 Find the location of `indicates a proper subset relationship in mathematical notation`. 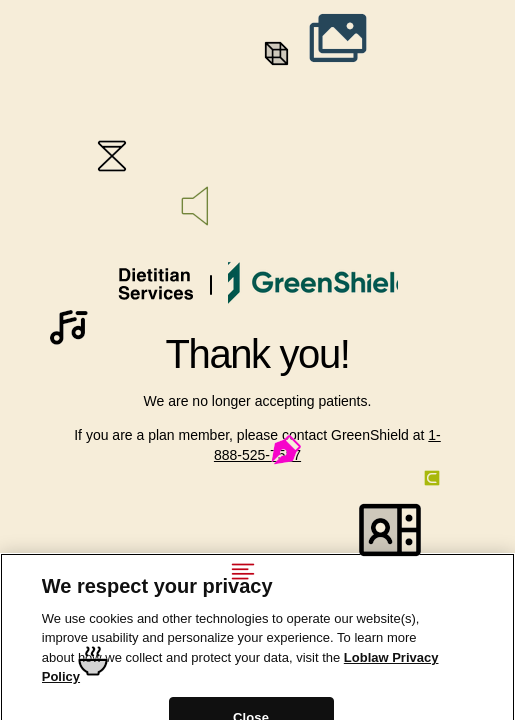

indicates a proper subset relationship in mathematical notation is located at coordinates (432, 478).